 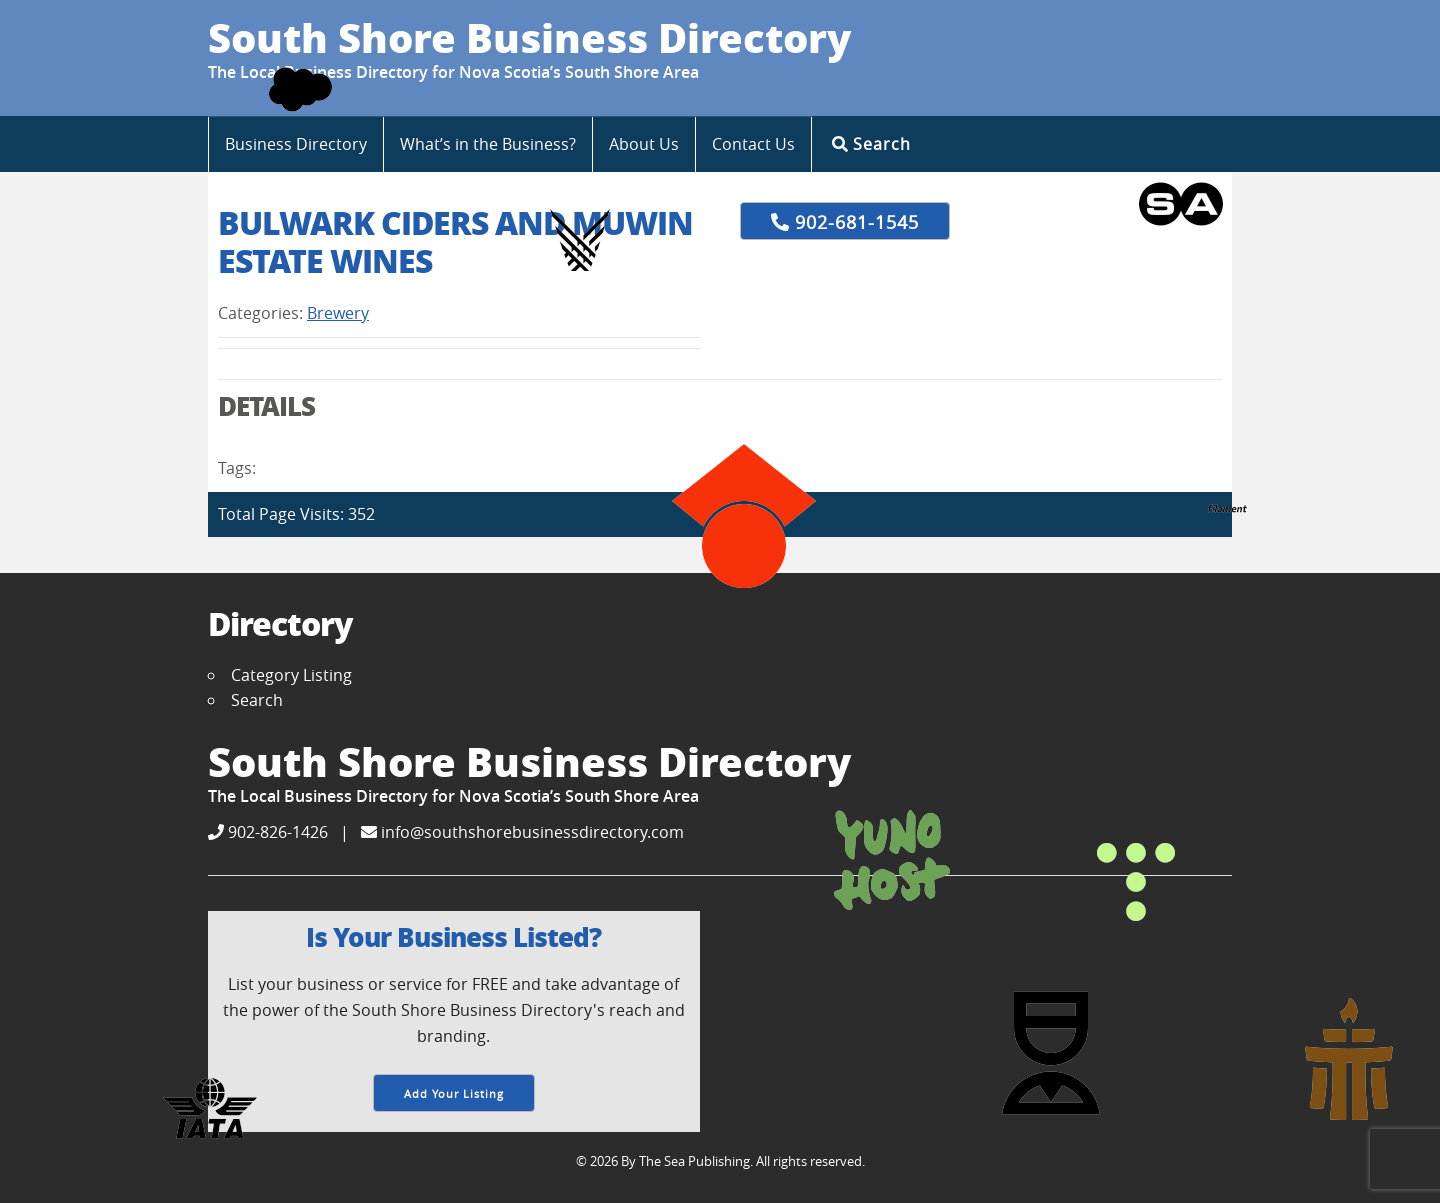 What do you see at coordinates (744, 516) in the screenshot?
I see `open Google Scholar` at bounding box center [744, 516].